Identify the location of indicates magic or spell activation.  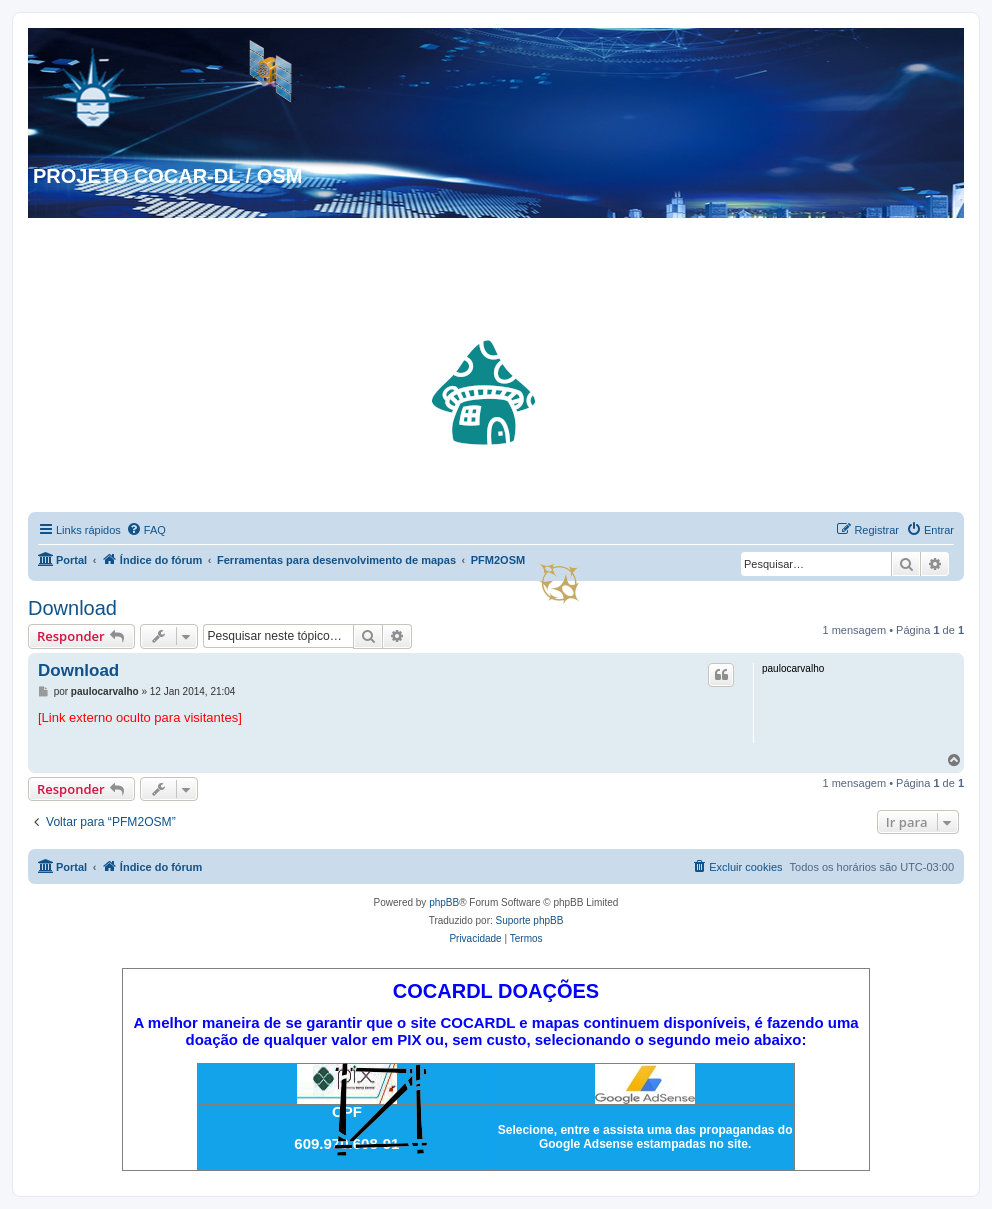
(559, 583).